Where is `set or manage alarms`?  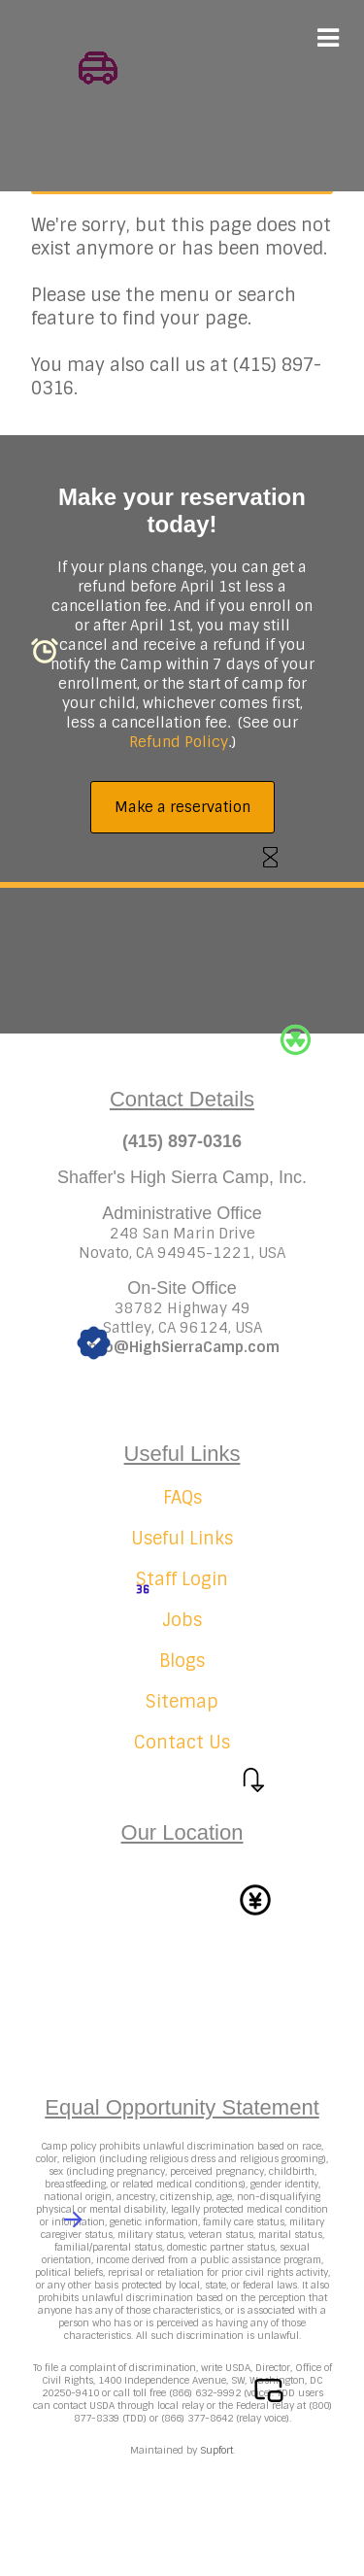 set or manage alarms is located at coordinates (45, 651).